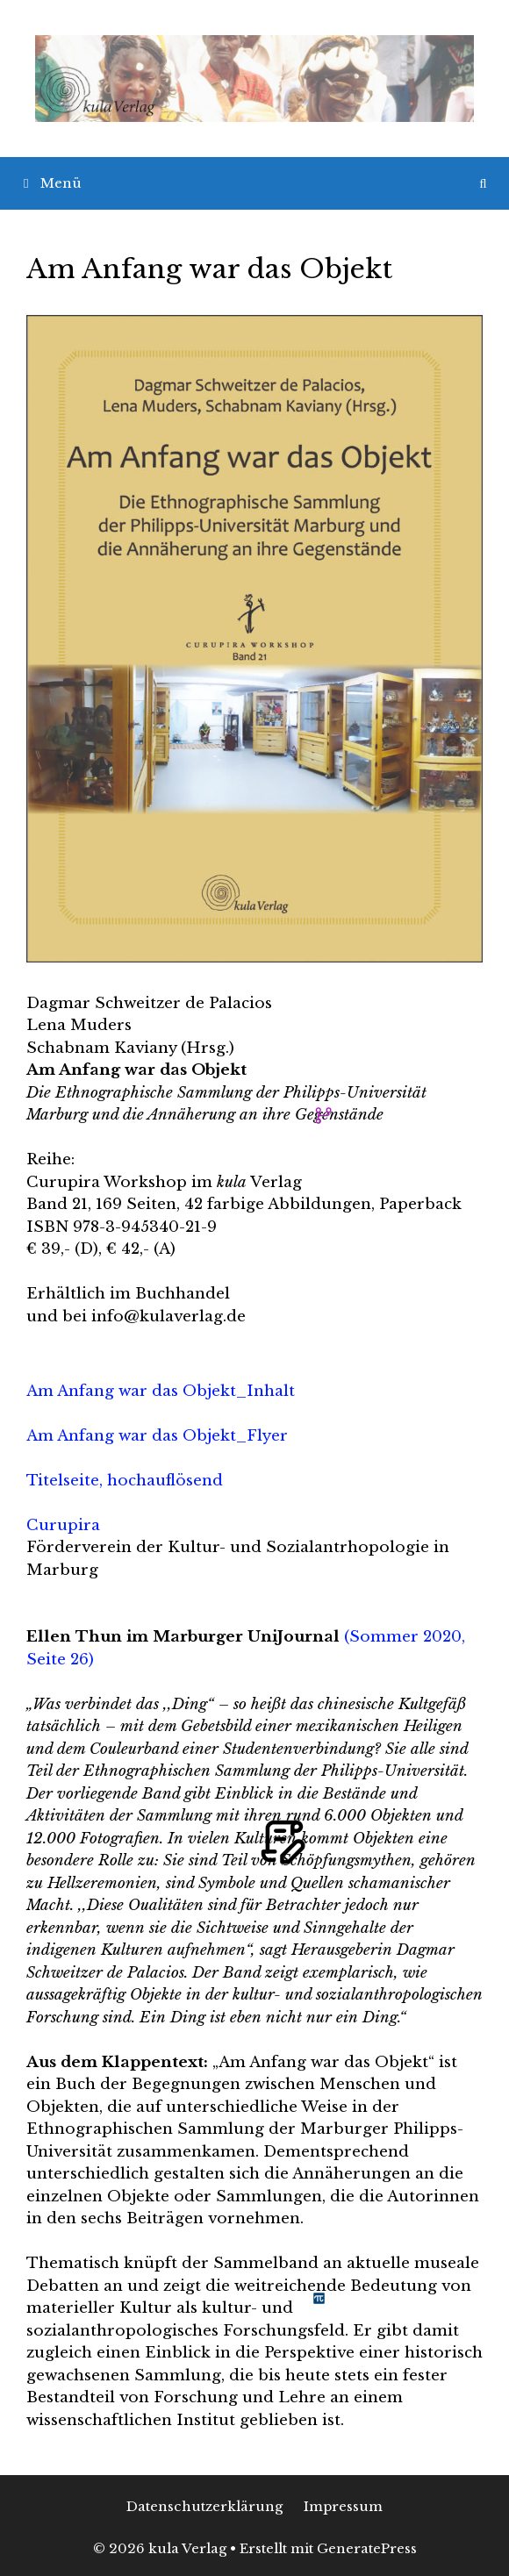 The height and width of the screenshot is (2576, 509). Describe the element at coordinates (322, 1115) in the screenshot. I see `view repository branches` at that location.